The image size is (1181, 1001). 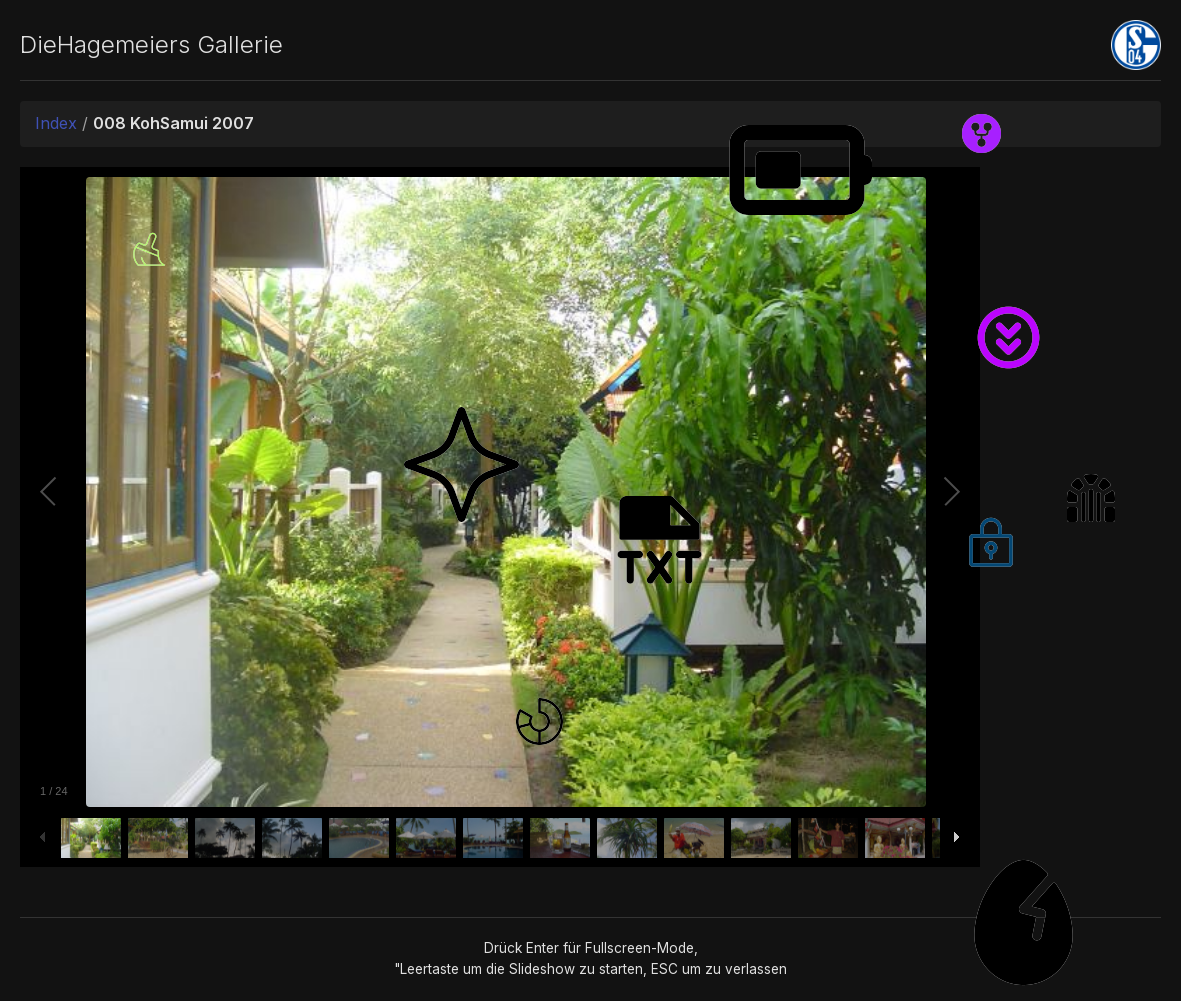 I want to click on indicates a cracked or broken item, so click(x=1023, y=922).